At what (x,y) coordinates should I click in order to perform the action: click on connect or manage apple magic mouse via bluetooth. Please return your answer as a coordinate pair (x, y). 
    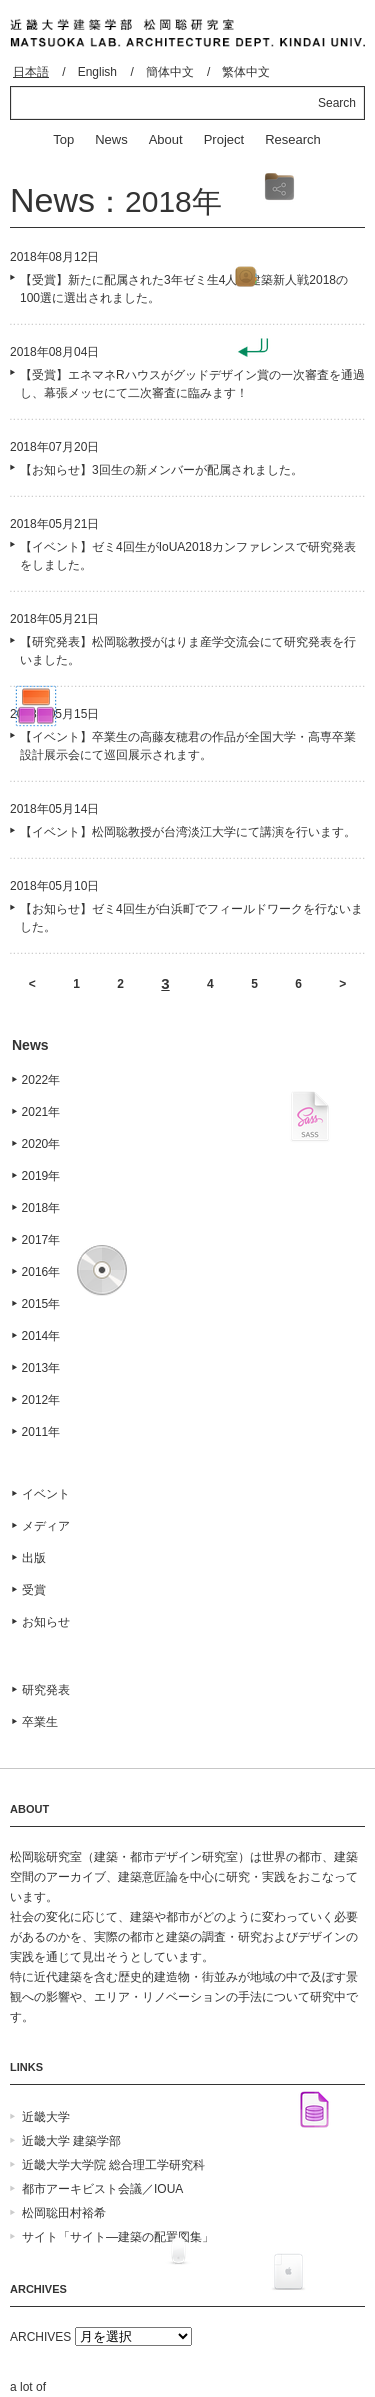
    Looking at the image, I should click on (178, 2251).